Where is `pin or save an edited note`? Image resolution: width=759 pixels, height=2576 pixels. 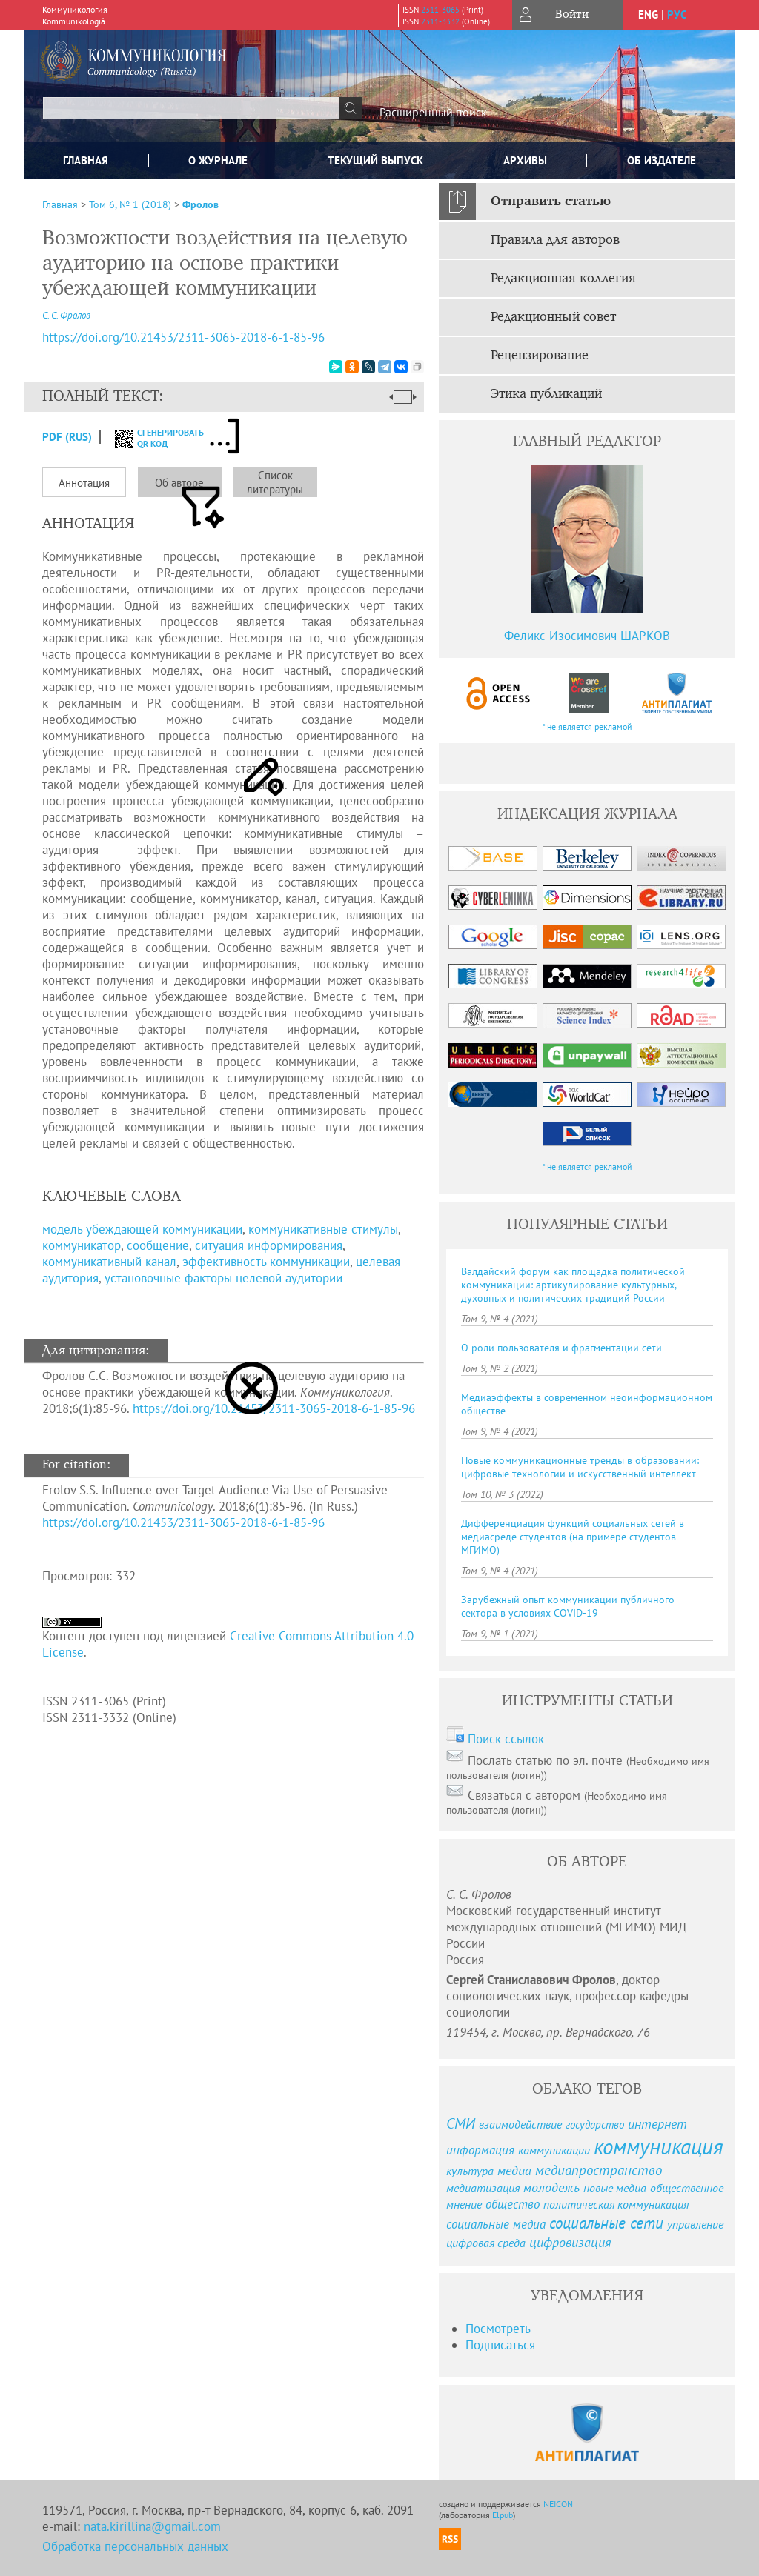 pin or save an edited note is located at coordinates (262, 774).